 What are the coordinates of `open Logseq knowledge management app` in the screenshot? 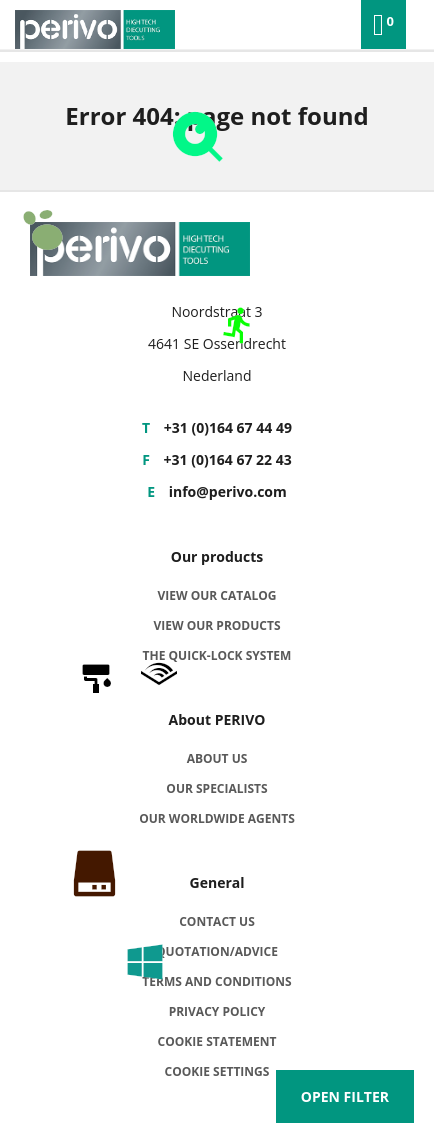 It's located at (43, 230).